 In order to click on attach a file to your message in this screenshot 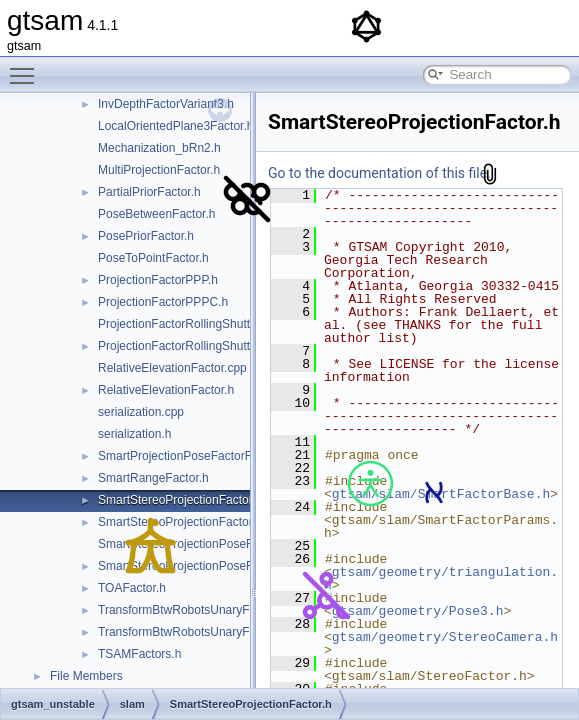, I will do `click(490, 174)`.